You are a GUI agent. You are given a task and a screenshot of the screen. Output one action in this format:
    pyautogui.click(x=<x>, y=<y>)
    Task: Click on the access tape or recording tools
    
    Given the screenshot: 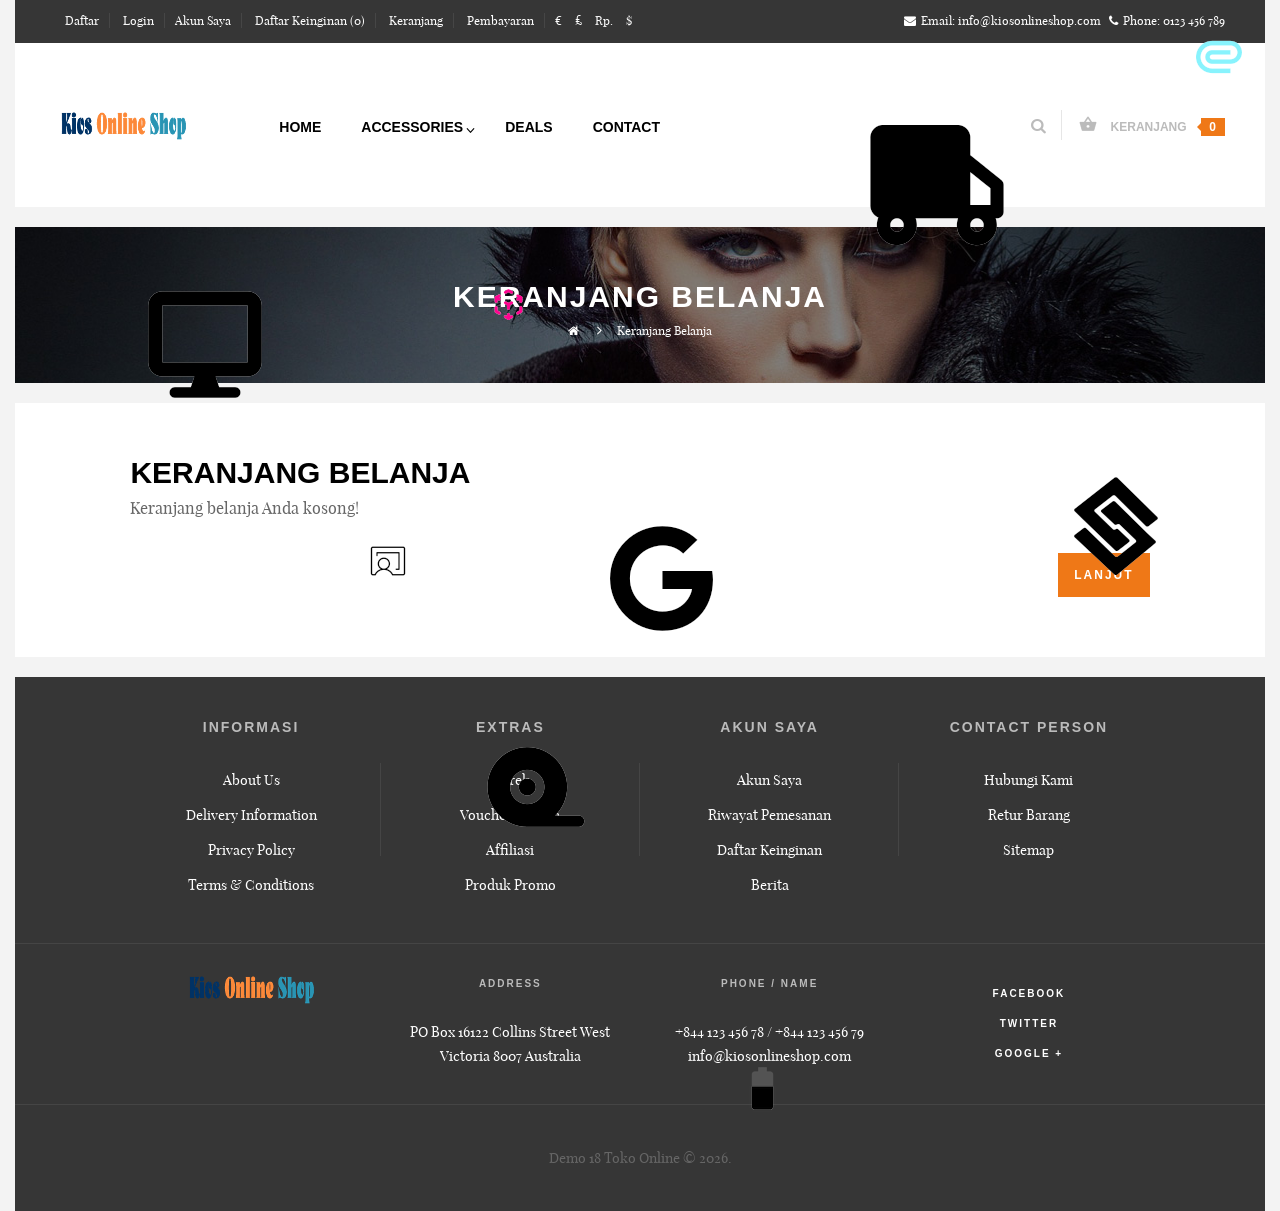 What is the action you would take?
    pyautogui.click(x=533, y=787)
    